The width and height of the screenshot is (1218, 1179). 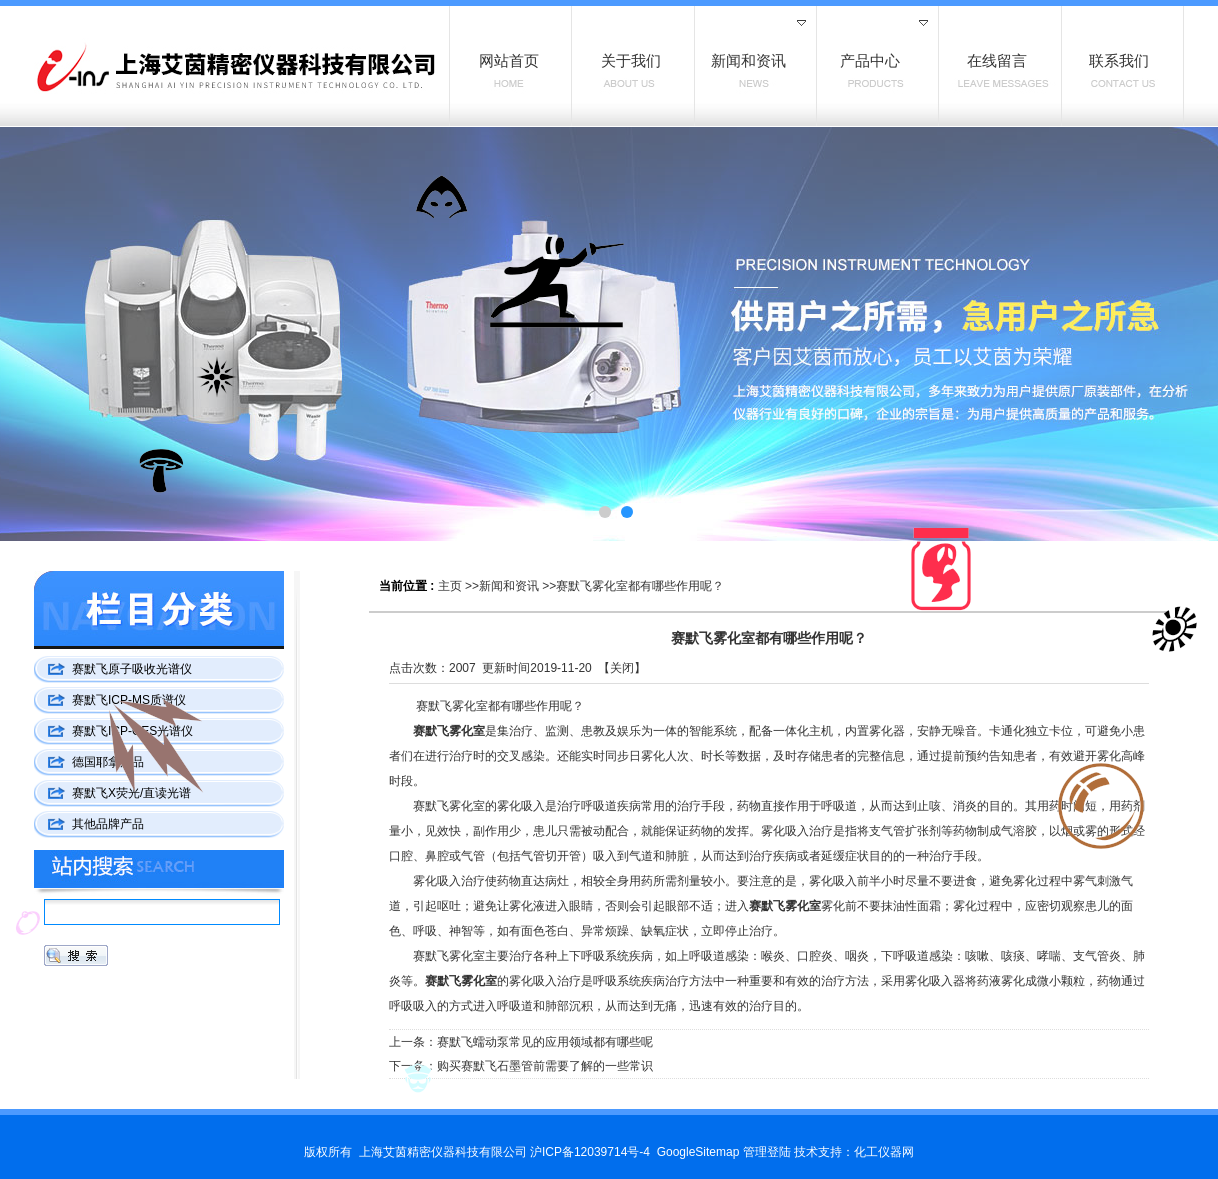 What do you see at coordinates (557, 282) in the screenshot?
I see `access fencing sports content or activities` at bounding box center [557, 282].